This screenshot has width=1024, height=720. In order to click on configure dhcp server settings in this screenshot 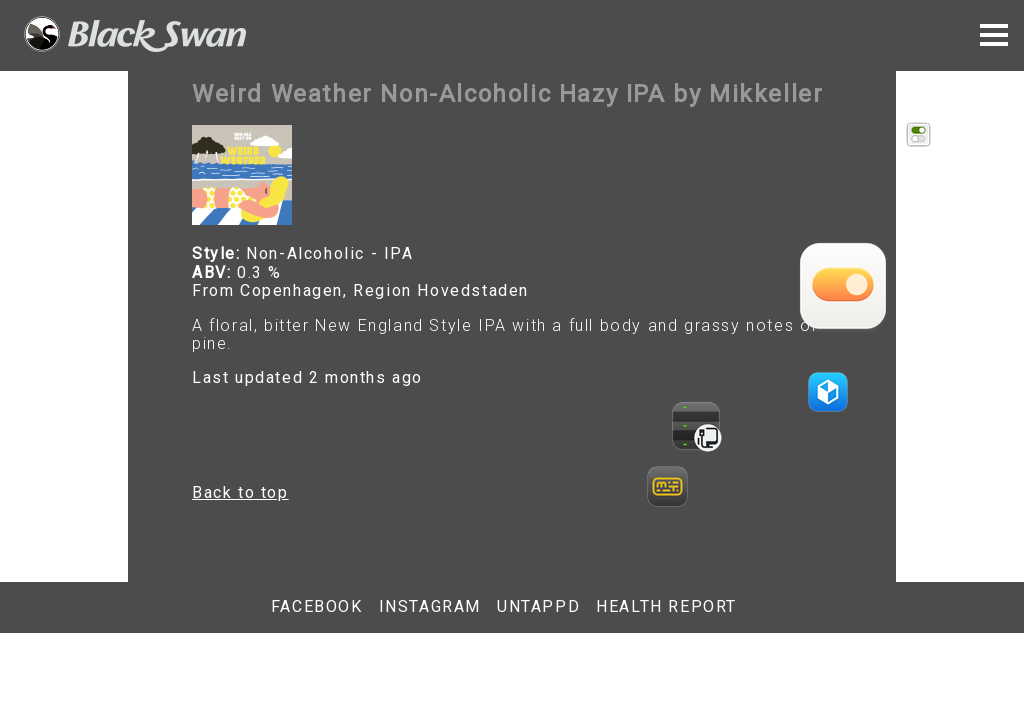, I will do `click(696, 426)`.